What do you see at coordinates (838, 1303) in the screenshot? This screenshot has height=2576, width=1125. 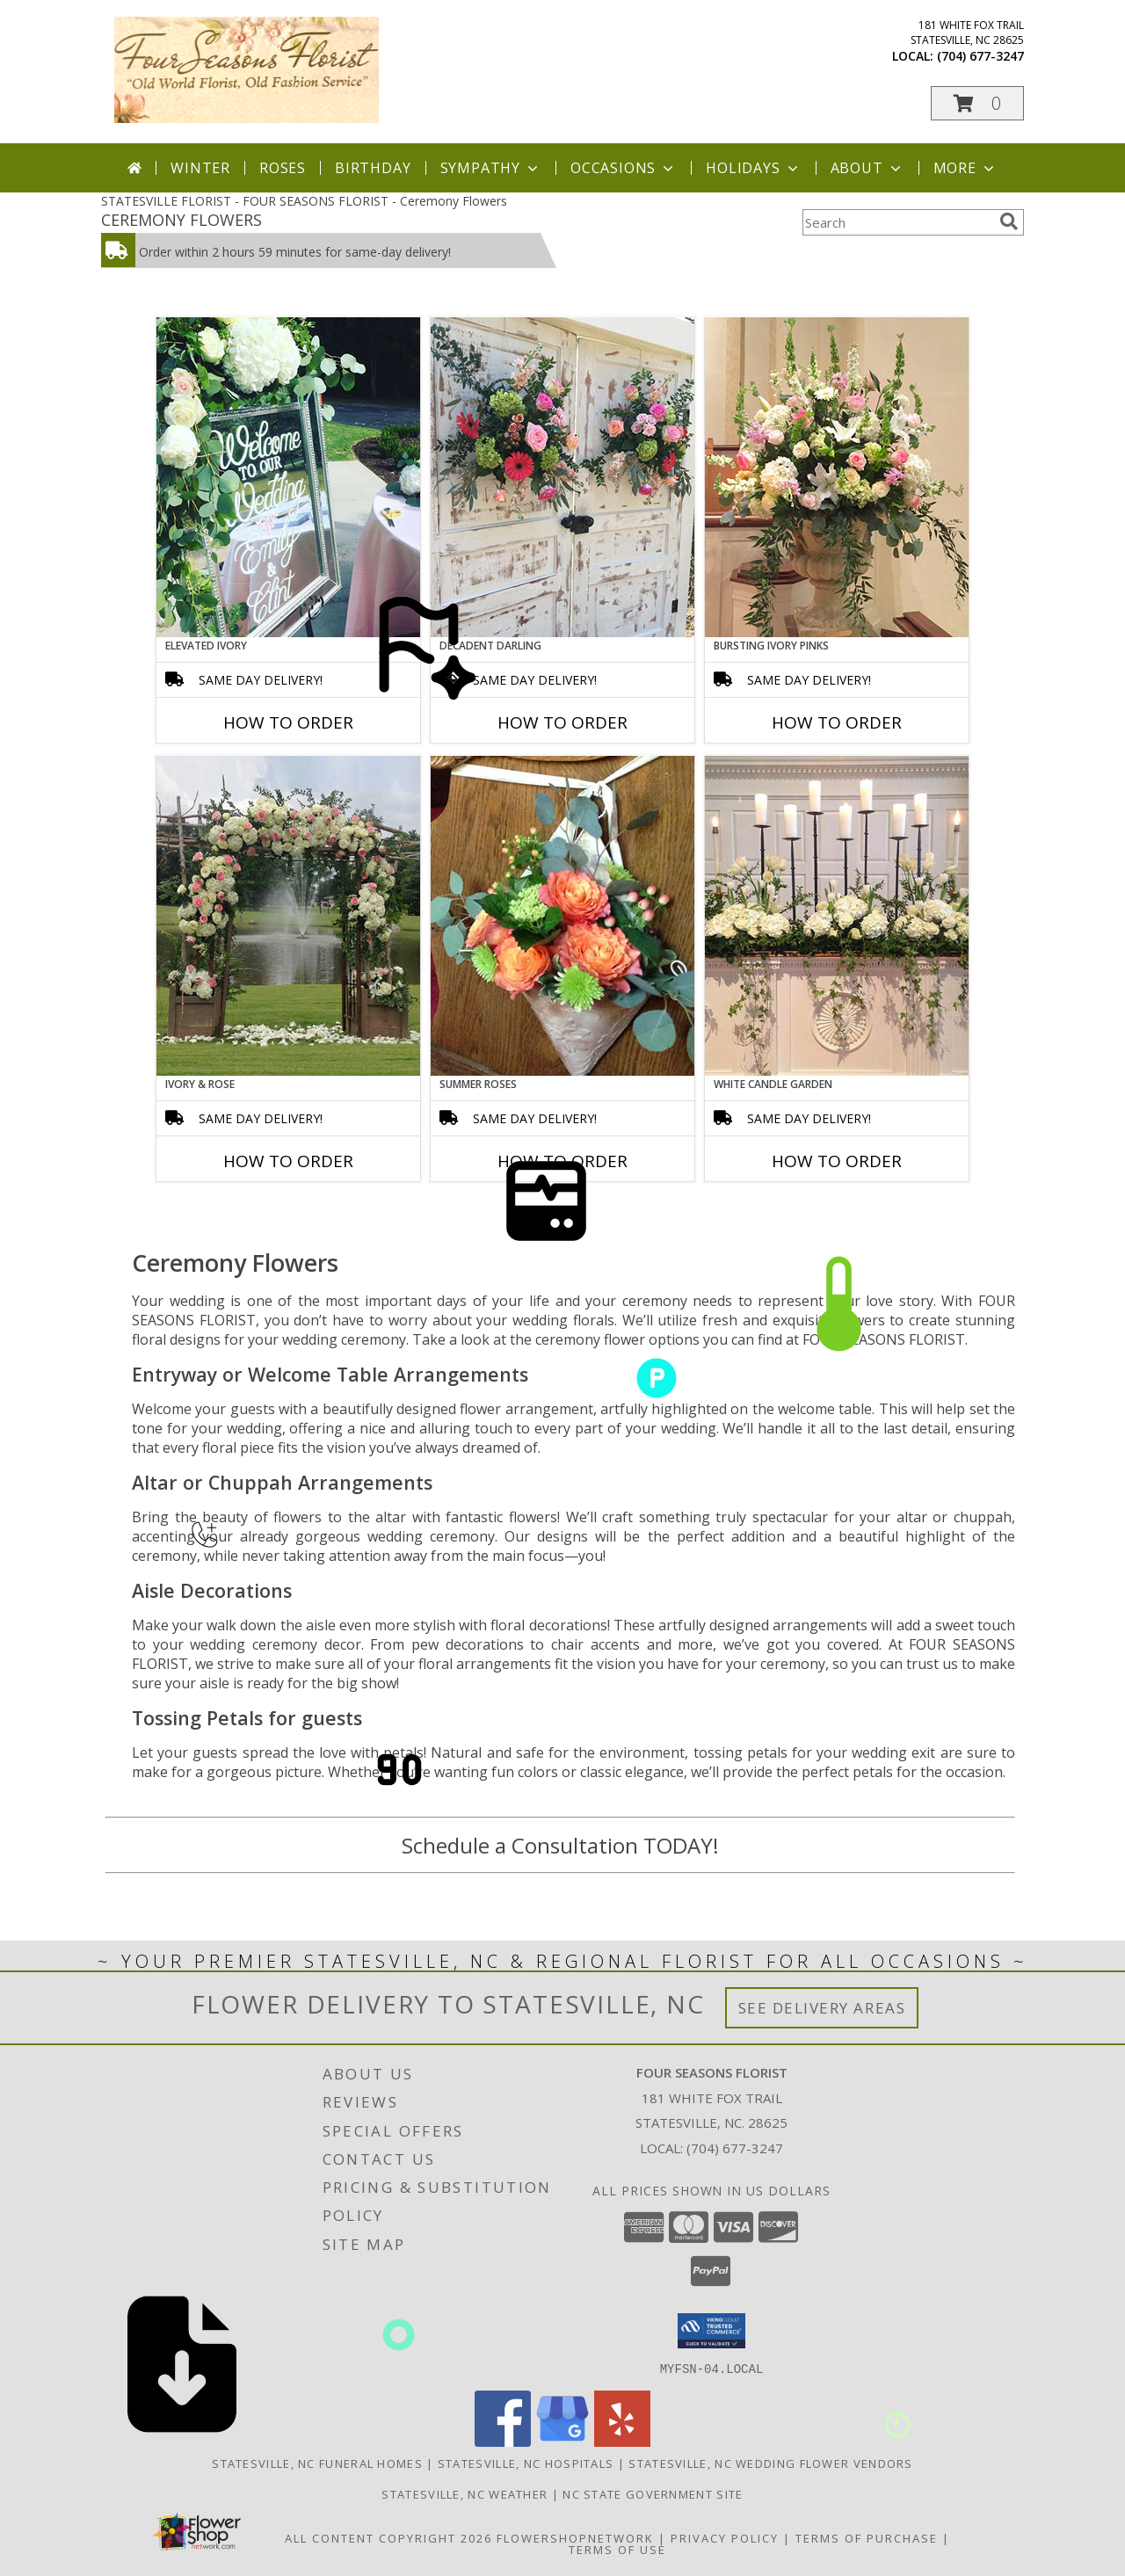 I see `view current temperature reading` at bounding box center [838, 1303].